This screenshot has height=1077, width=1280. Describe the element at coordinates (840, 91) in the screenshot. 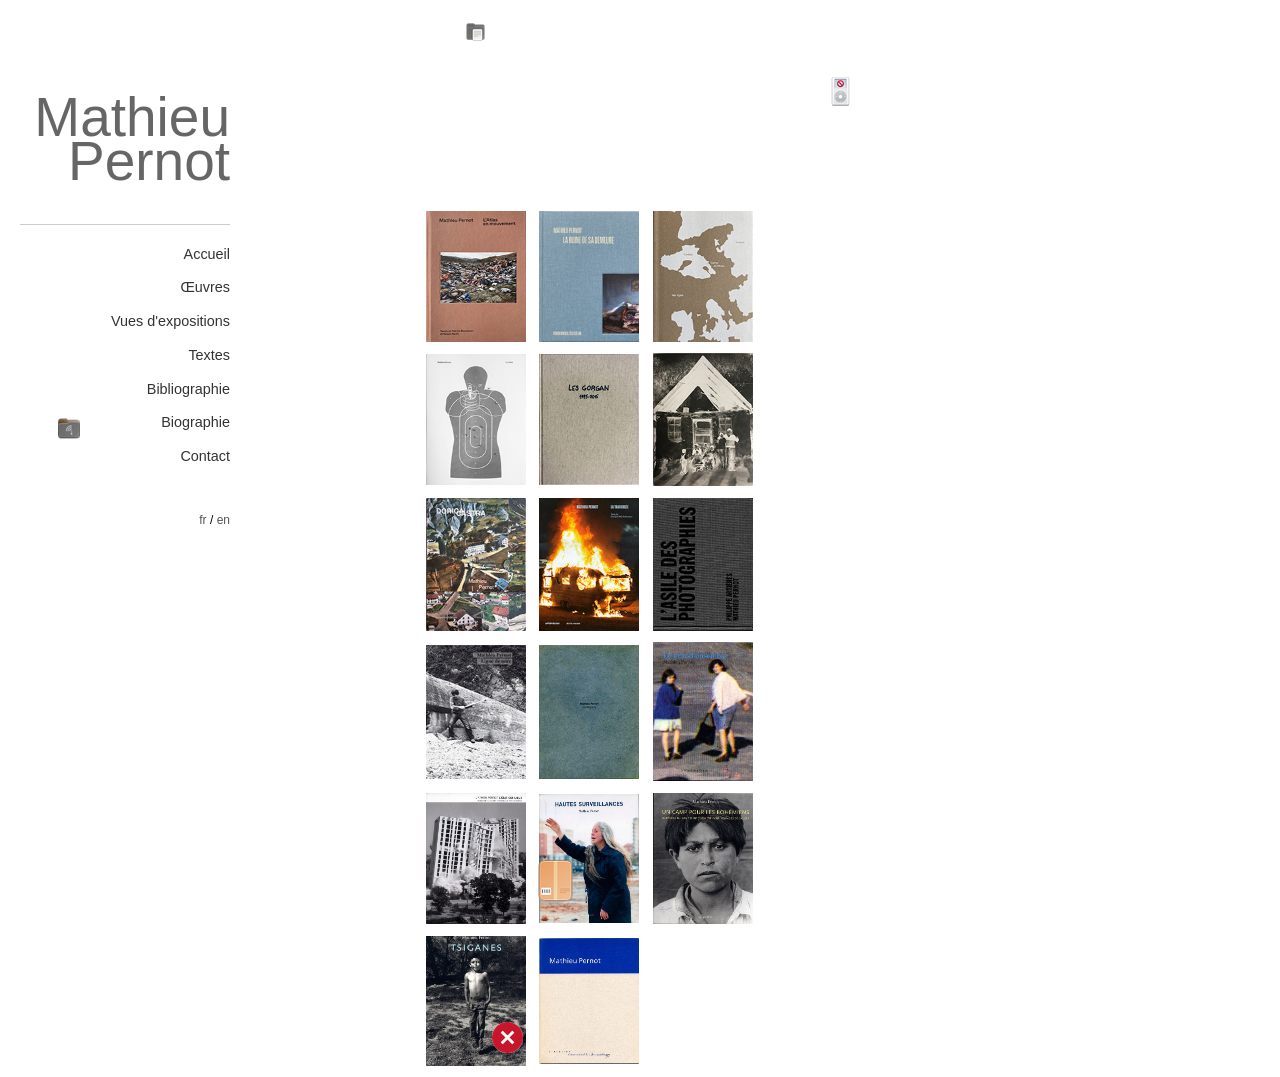

I see `iPod device not connected or unavailable` at that location.